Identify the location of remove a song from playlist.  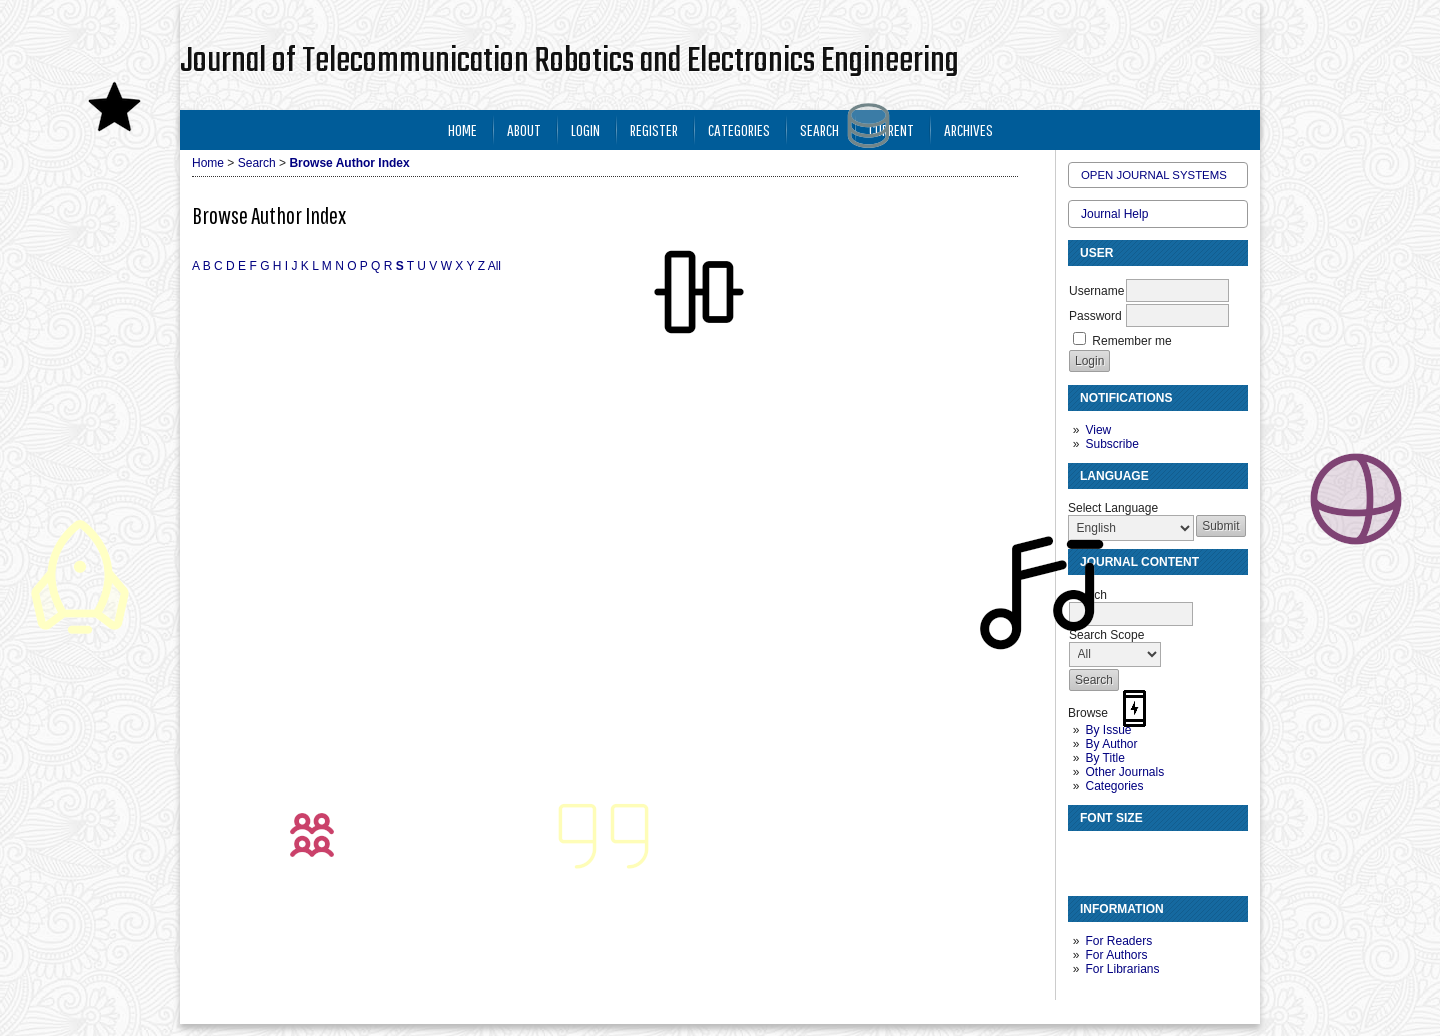
(1044, 590).